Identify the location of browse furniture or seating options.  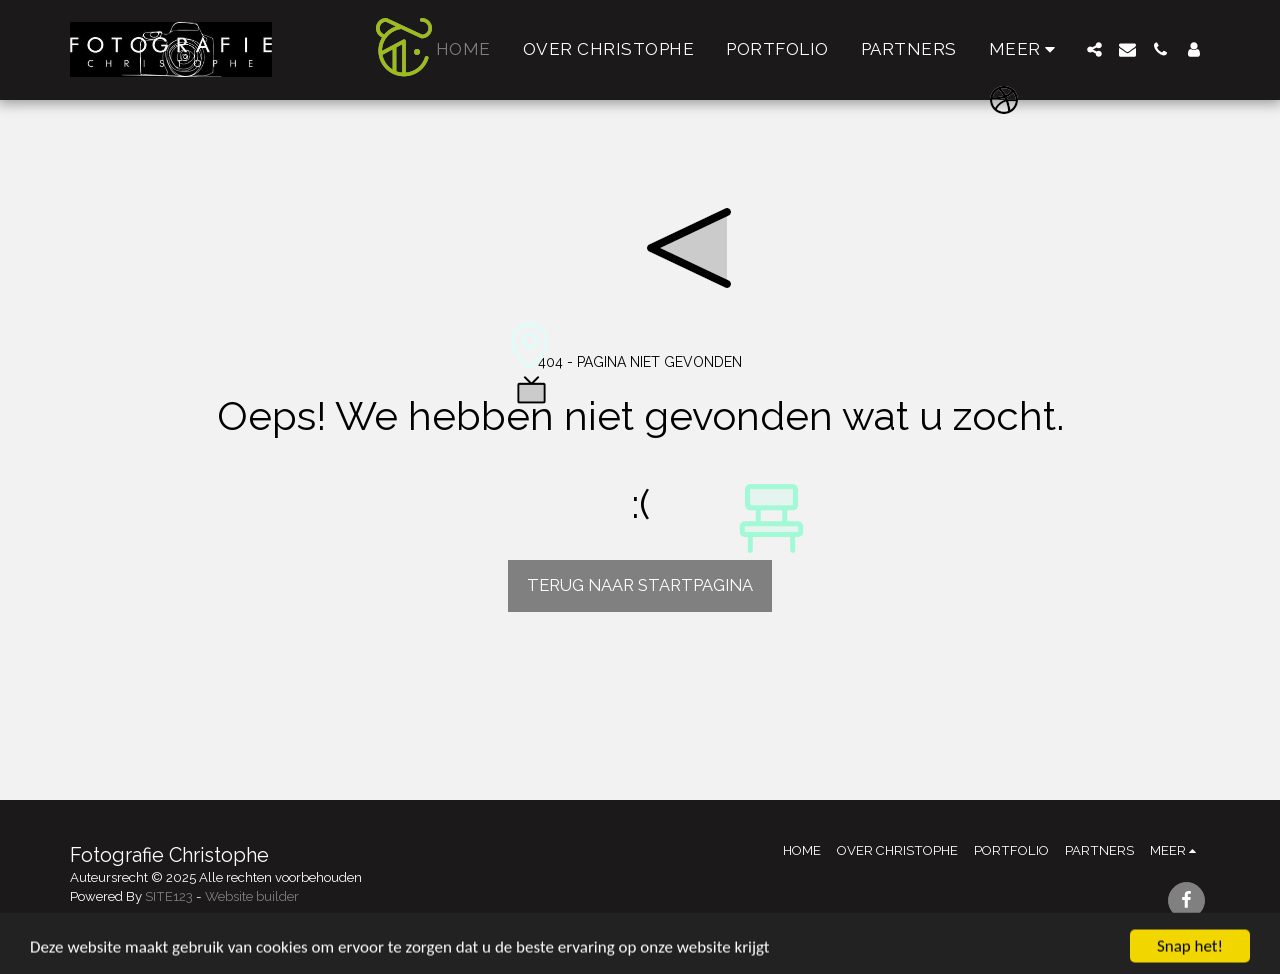
(771, 518).